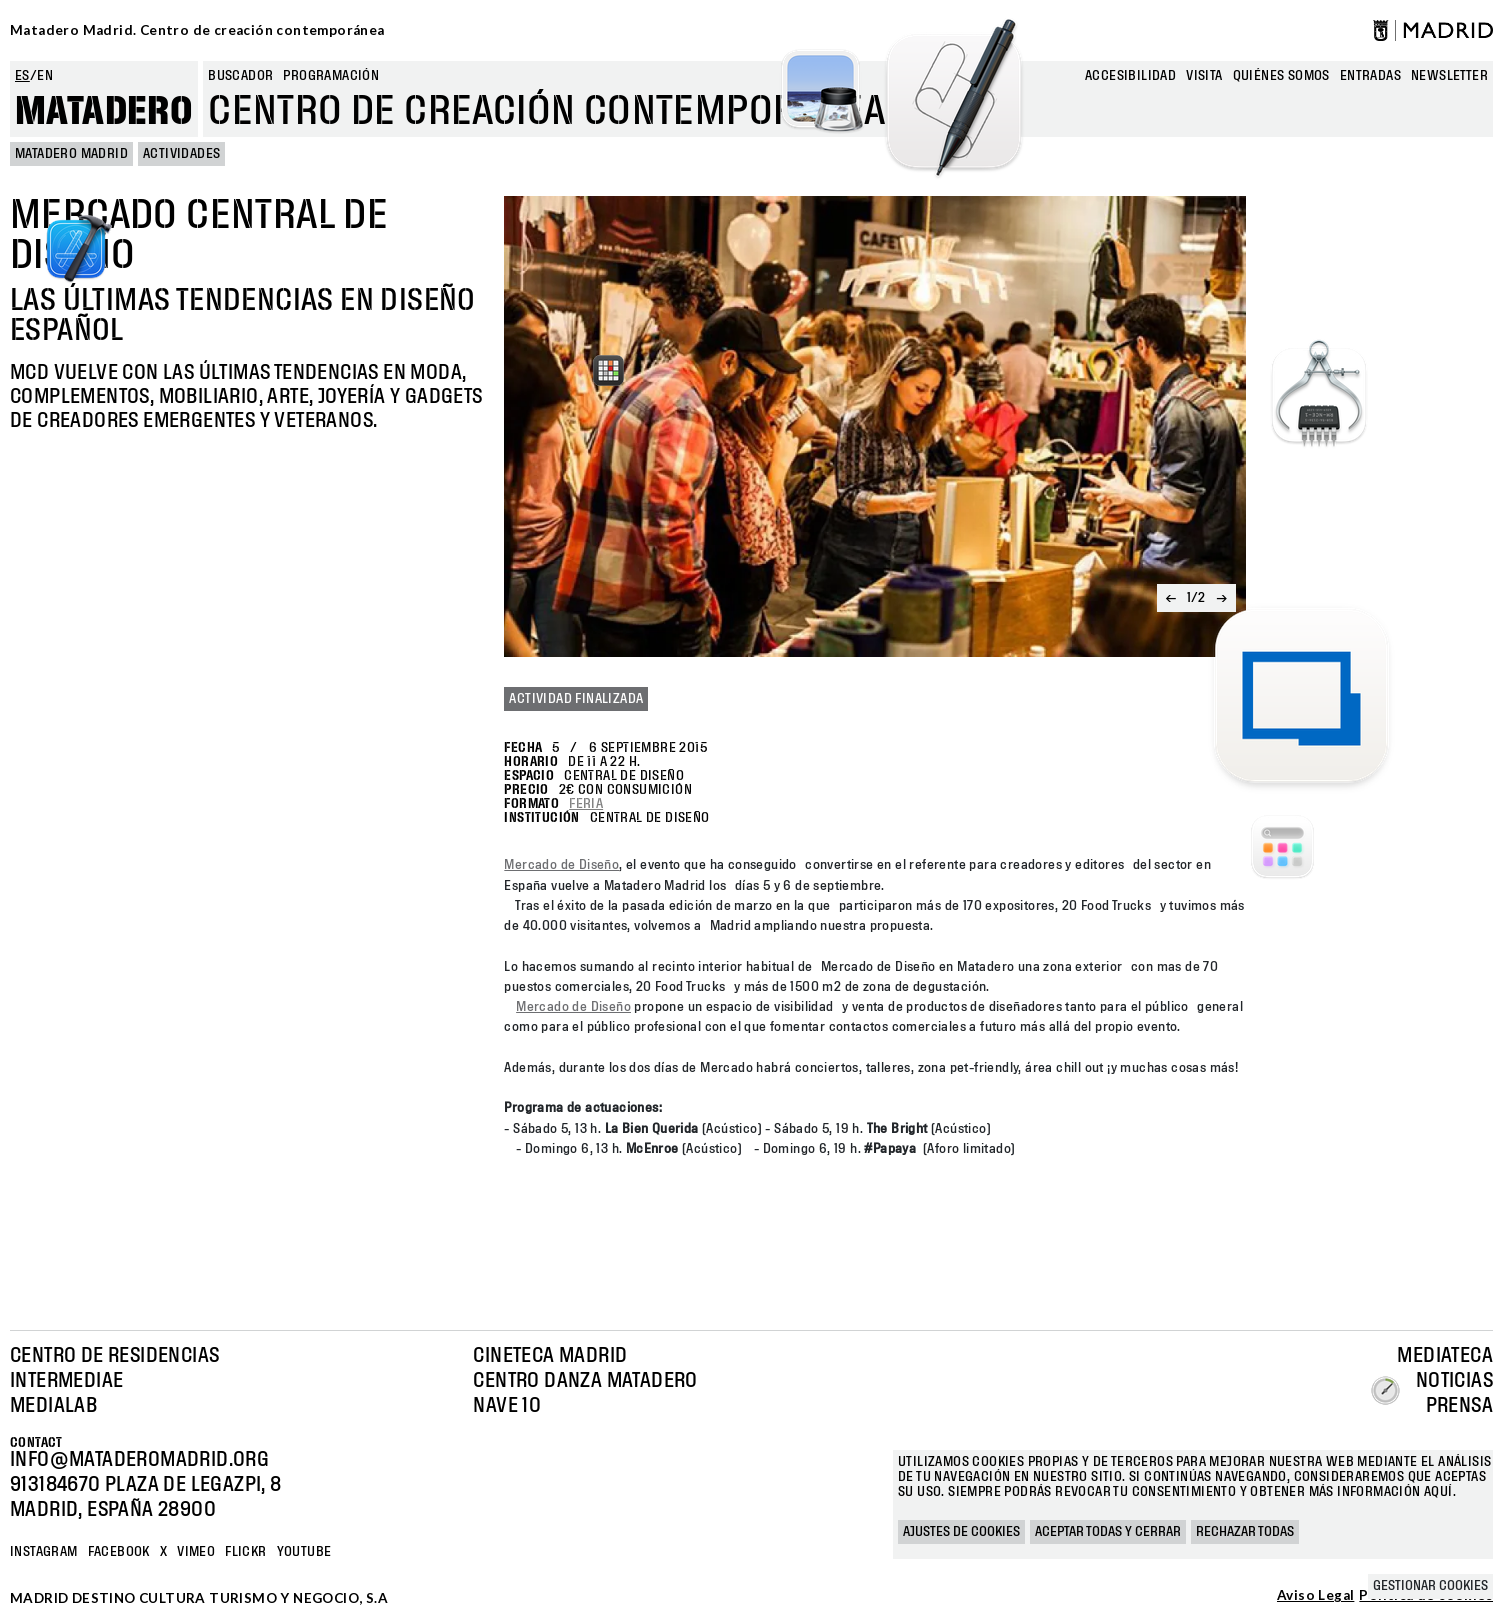 The height and width of the screenshot is (1619, 1503). Describe the element at coordinates (76, 249) in the screenshot. I see `open Xcode development environment` at that location.